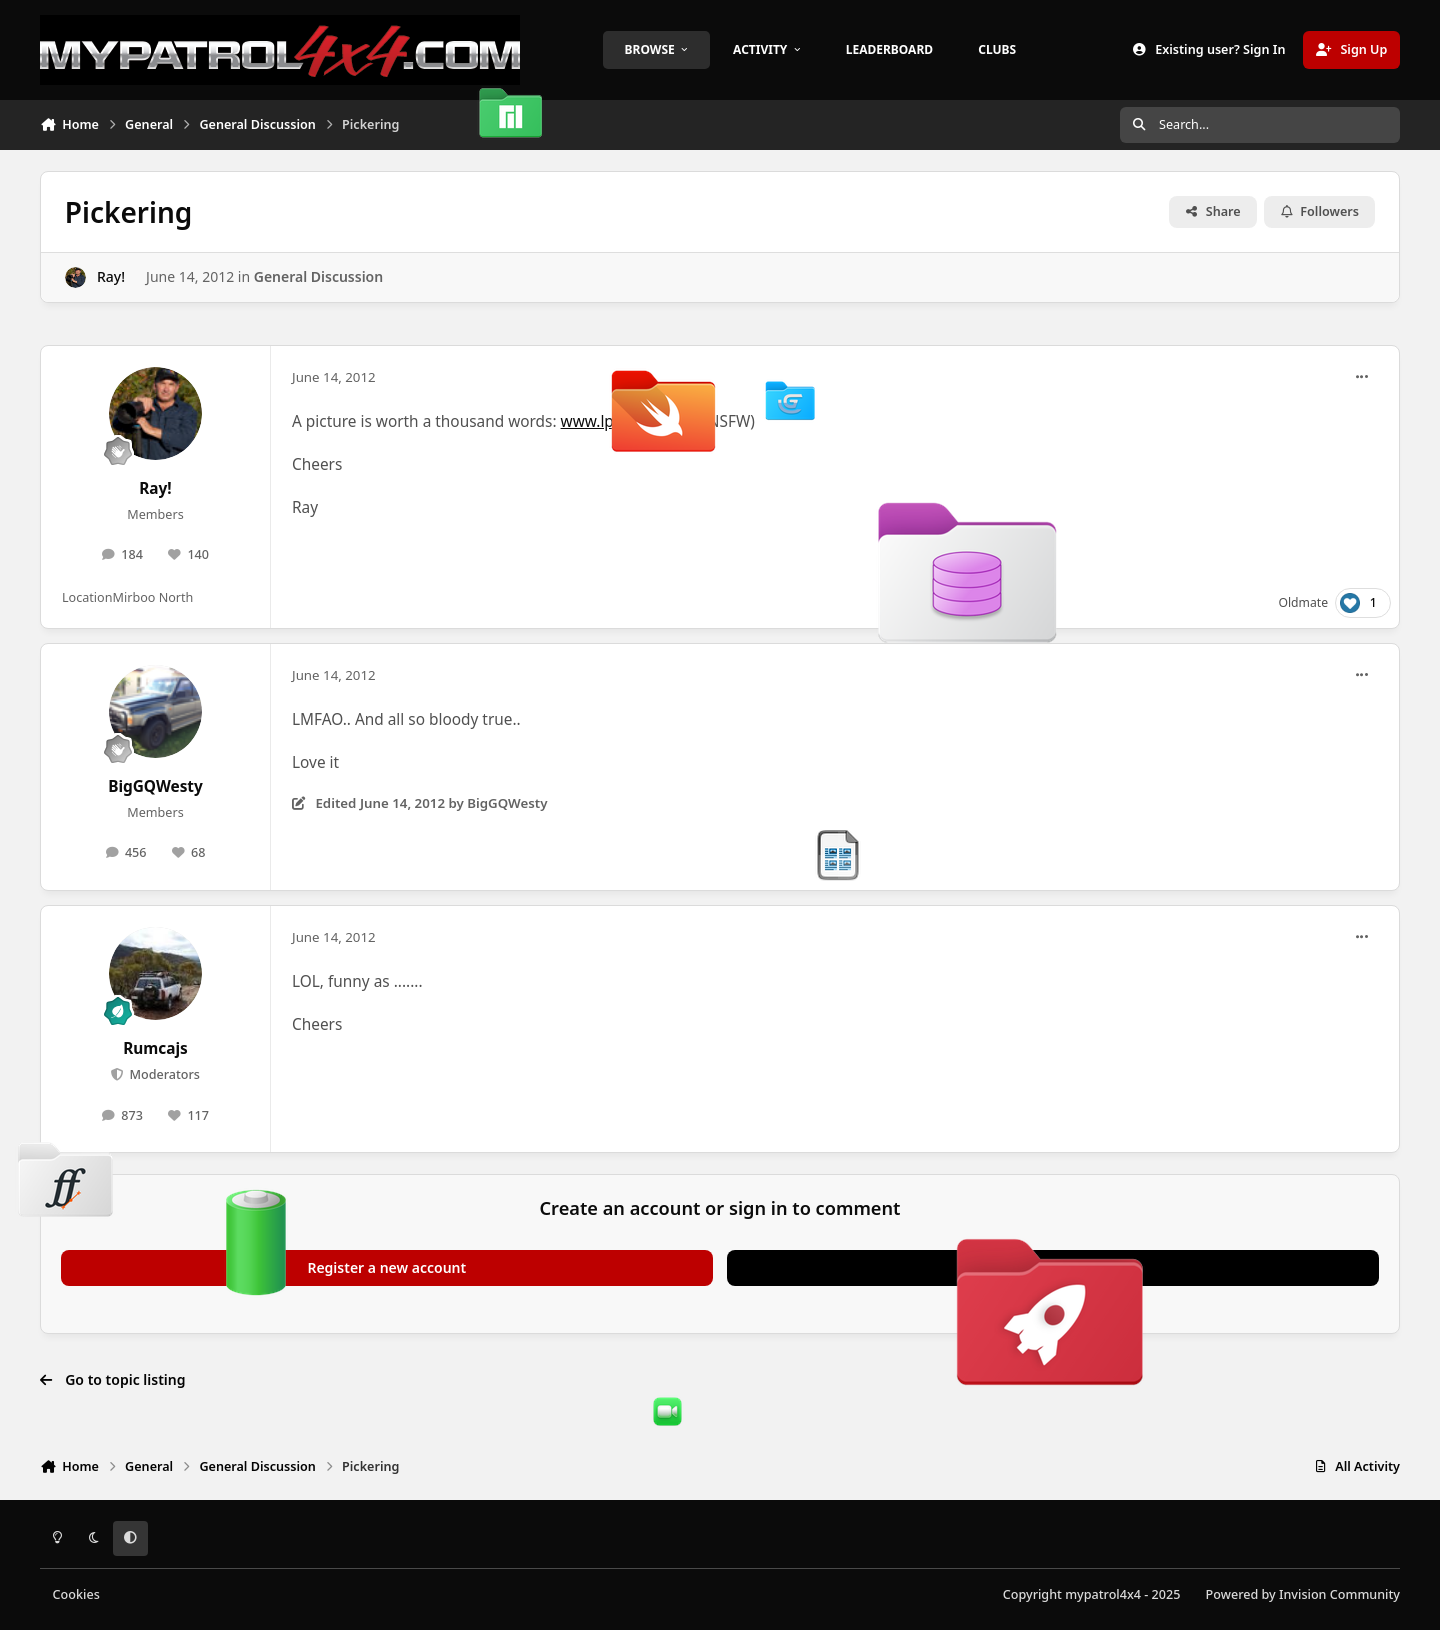 Image resolution: width=1440 pixels, height=1630 pixels. What do you see at coordinates (663, 414) in the screenshot?
I see `folder containing swift programming projects` at bounding box center [663, 414].